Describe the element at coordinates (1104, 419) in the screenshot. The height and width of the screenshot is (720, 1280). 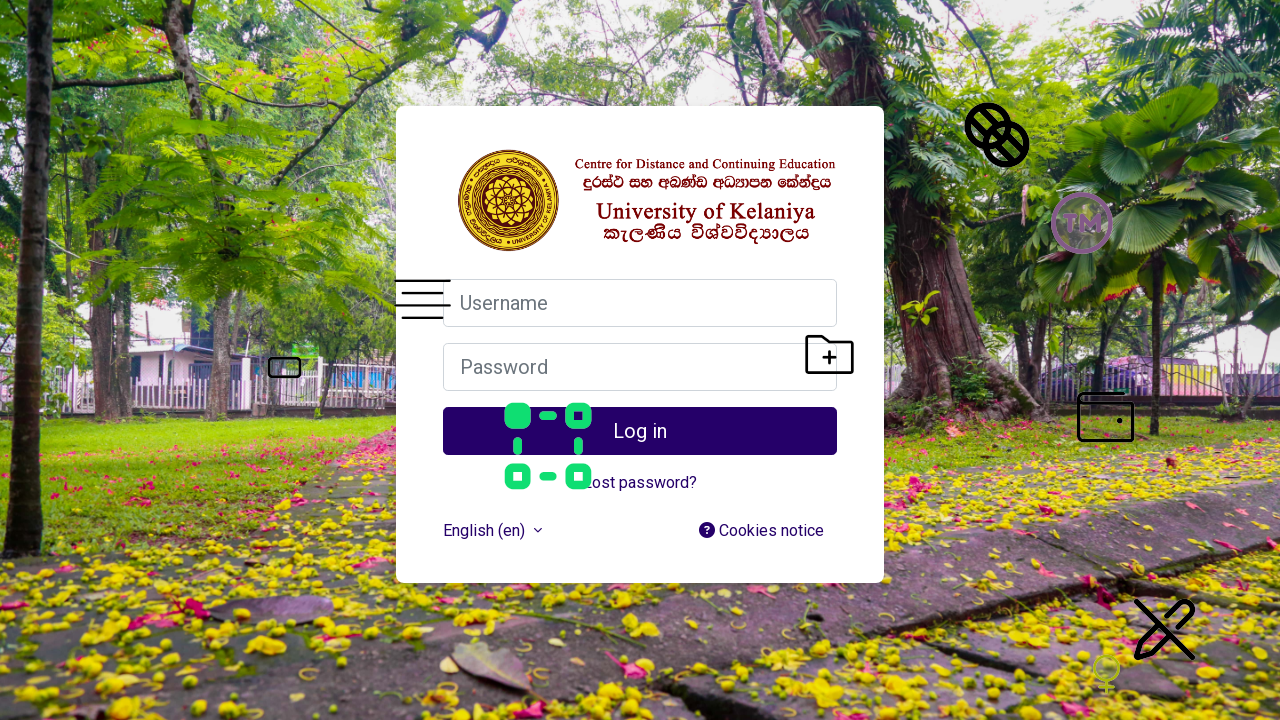
I see `access your wallet or payment methods` at that location.